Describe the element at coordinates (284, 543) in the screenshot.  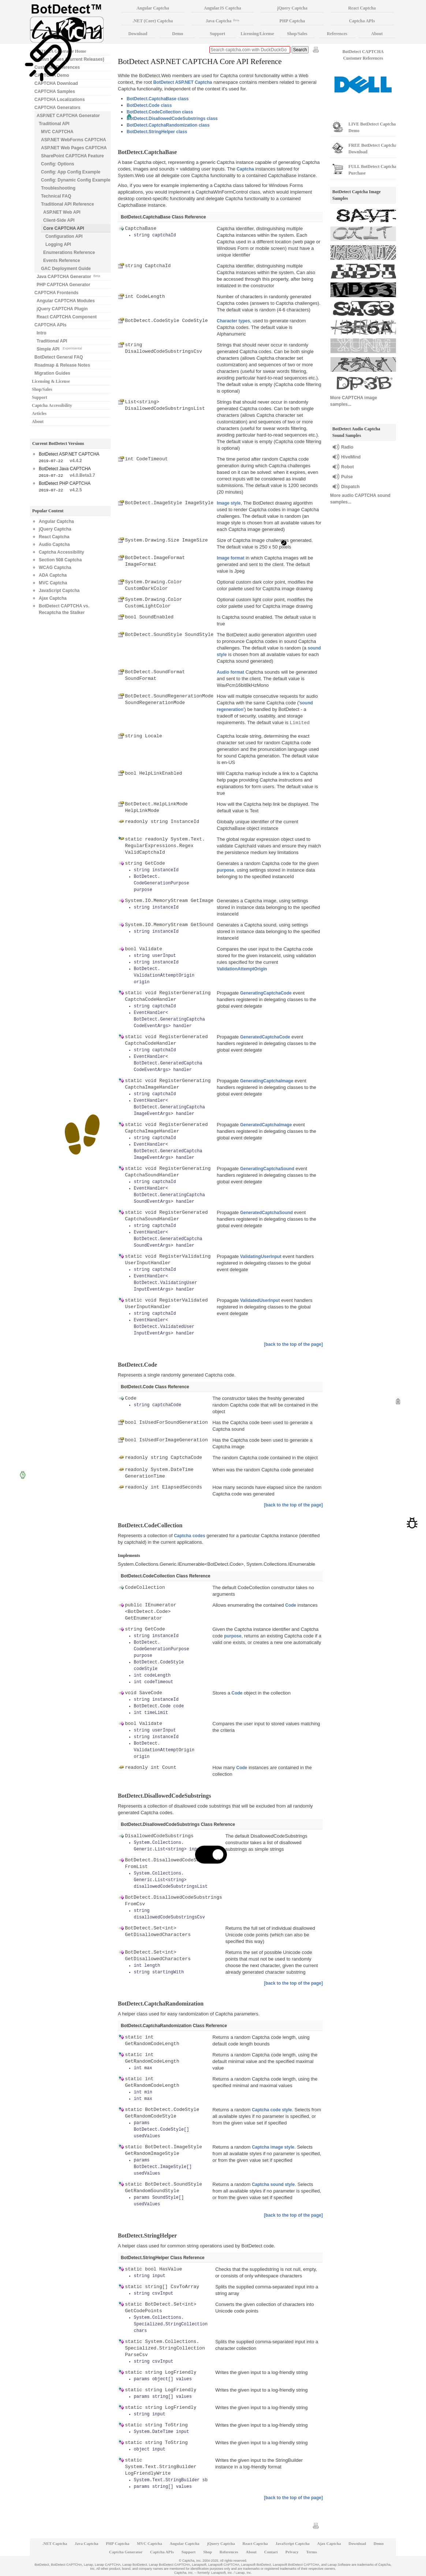
I see `view analytics or statistics` at that location.